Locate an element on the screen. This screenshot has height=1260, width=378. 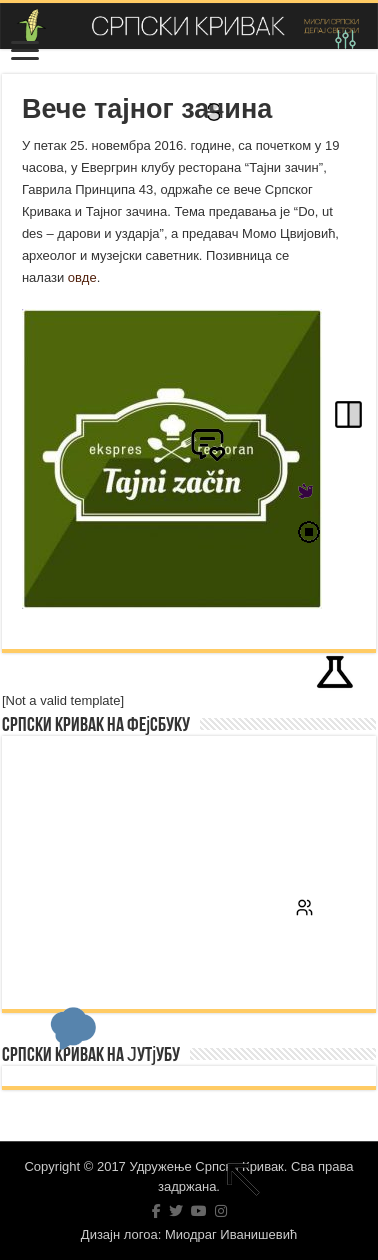
adjust settings or preferences is located at coordinates (345, 39).